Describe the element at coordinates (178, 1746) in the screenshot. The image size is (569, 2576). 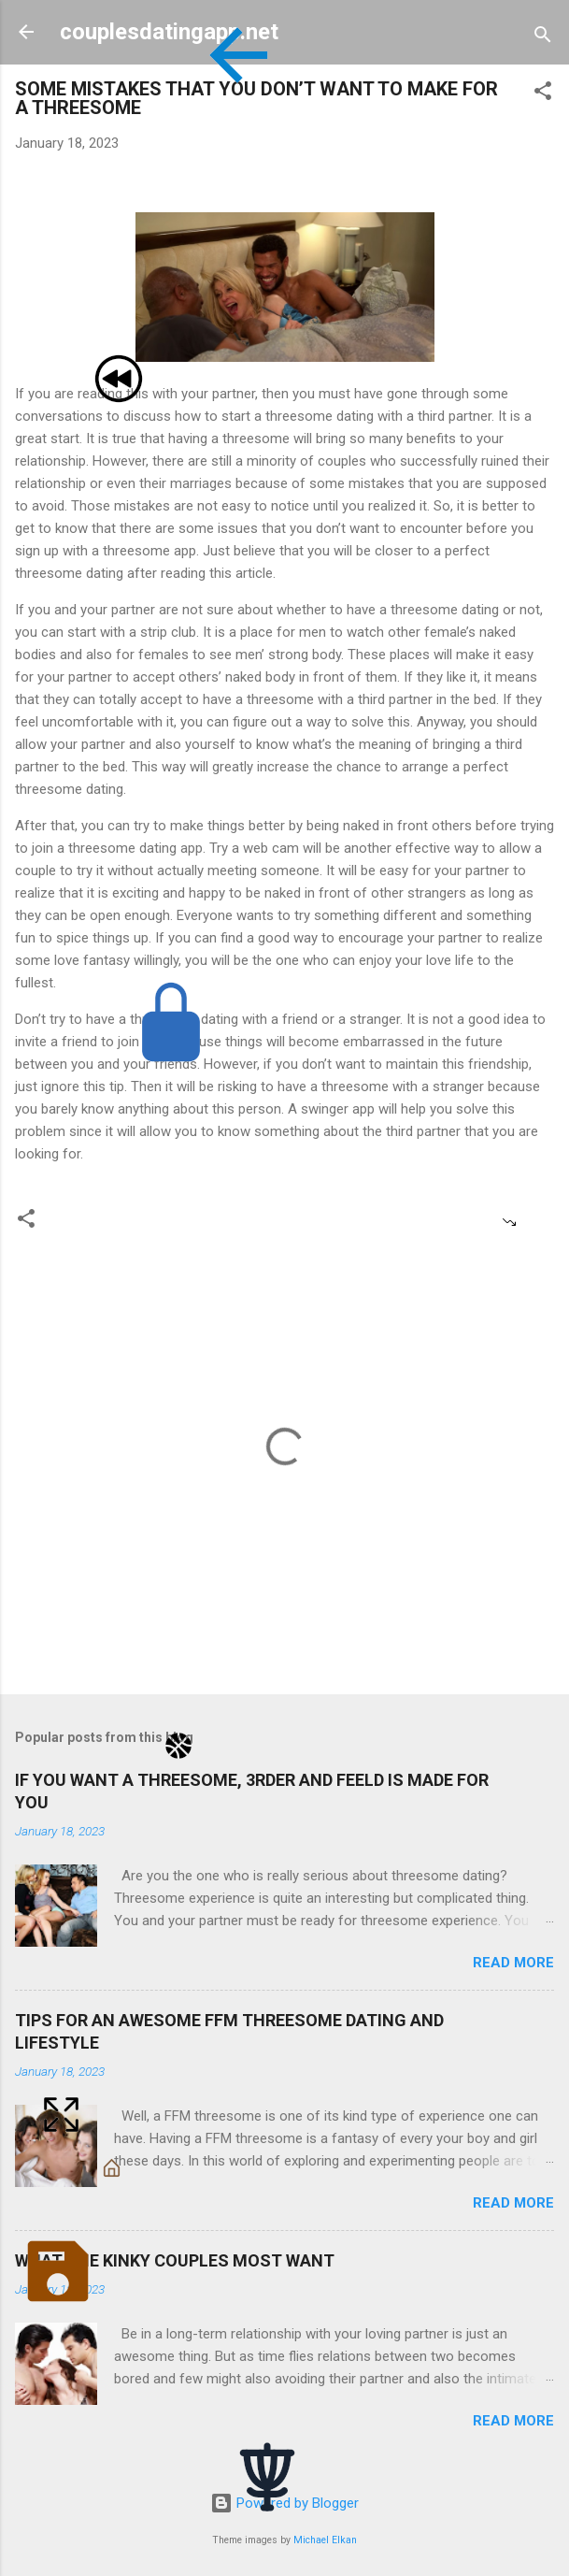
I see `access sports or basketball-related content` at that location.